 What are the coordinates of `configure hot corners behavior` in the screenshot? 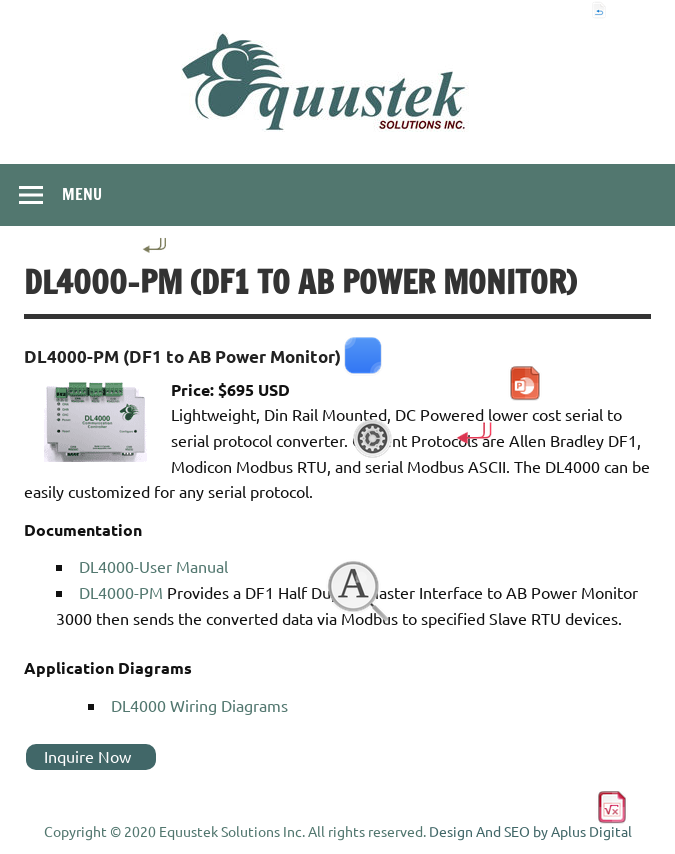 It's located at (363, 356).